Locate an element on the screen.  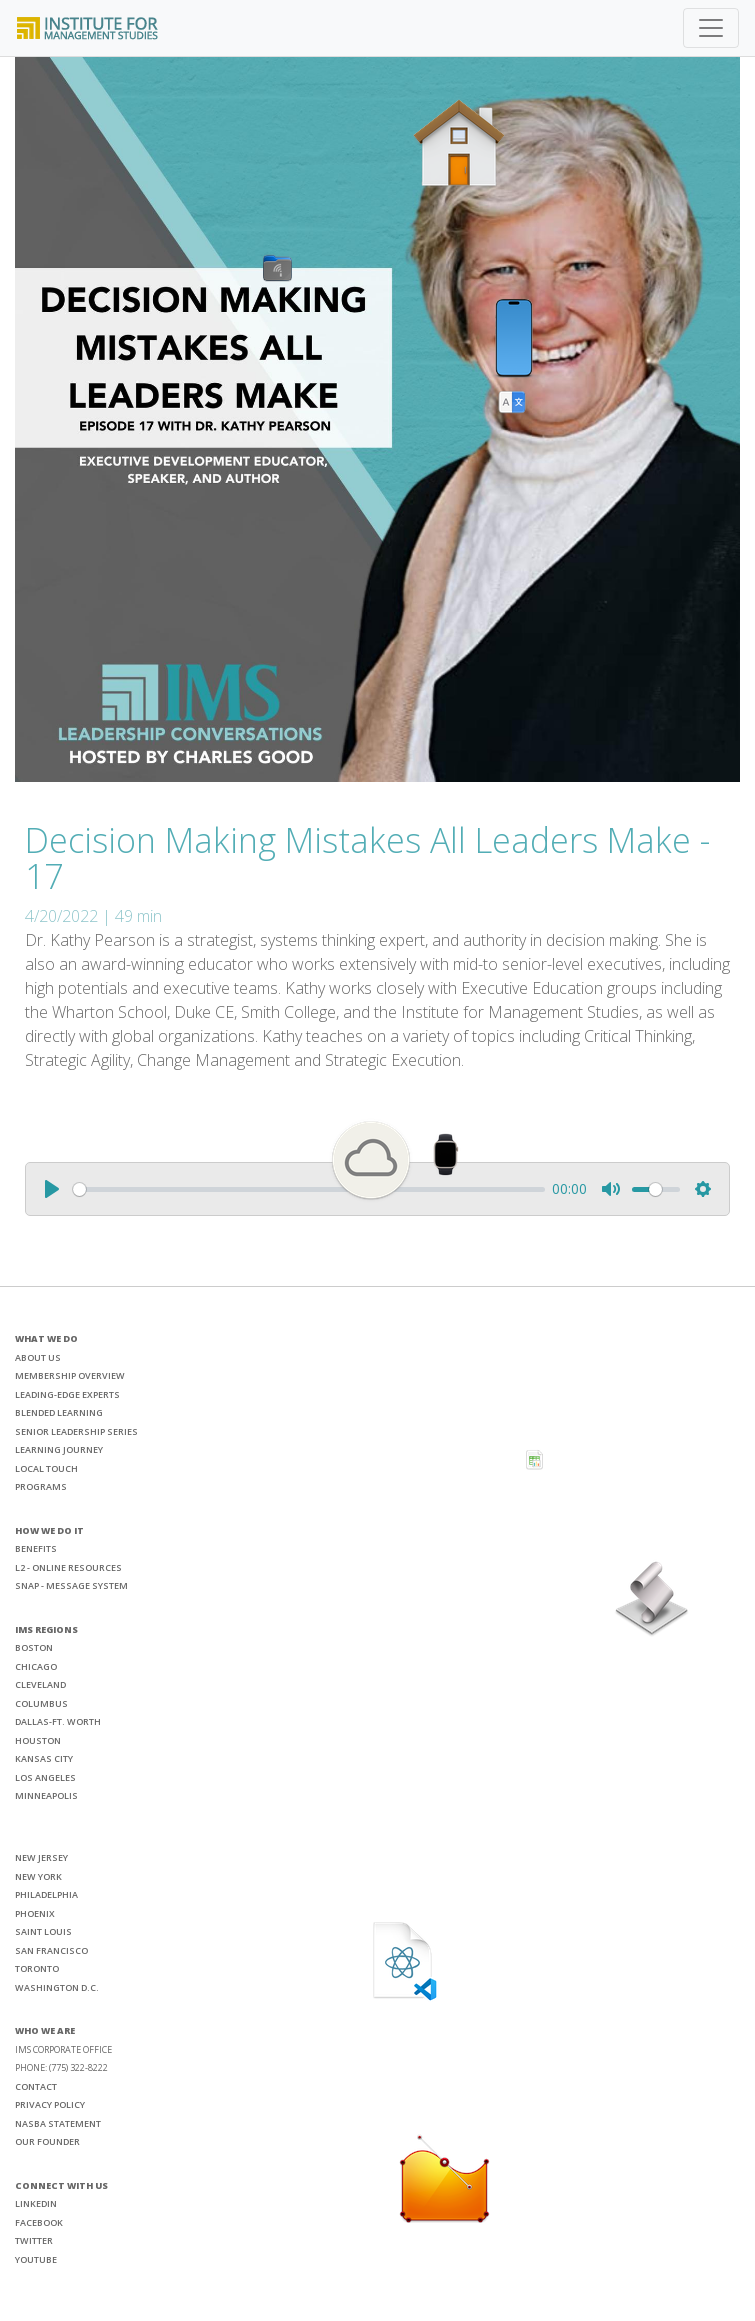
access media library or asset collection is located at coordinates (444, 2178).